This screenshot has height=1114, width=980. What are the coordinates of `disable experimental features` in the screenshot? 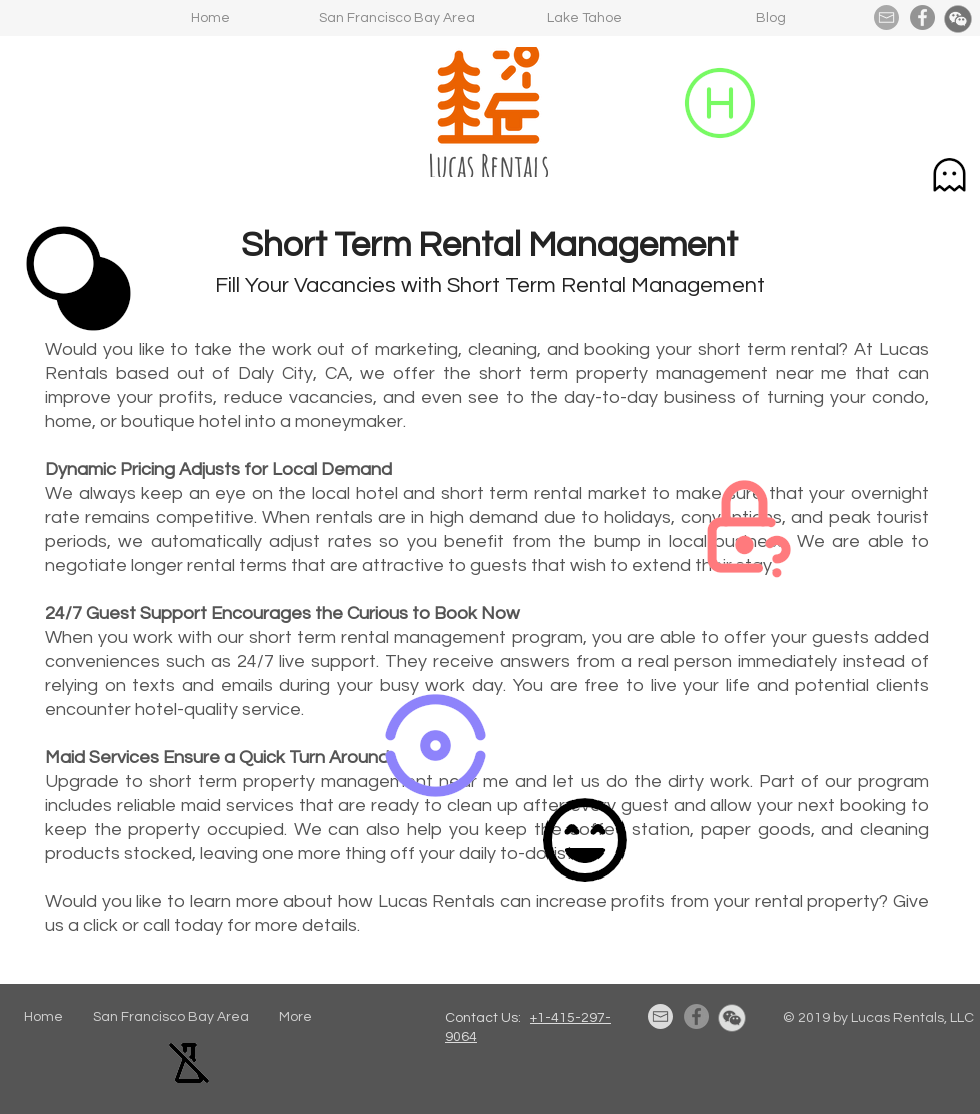 It's located at (189, 1063).